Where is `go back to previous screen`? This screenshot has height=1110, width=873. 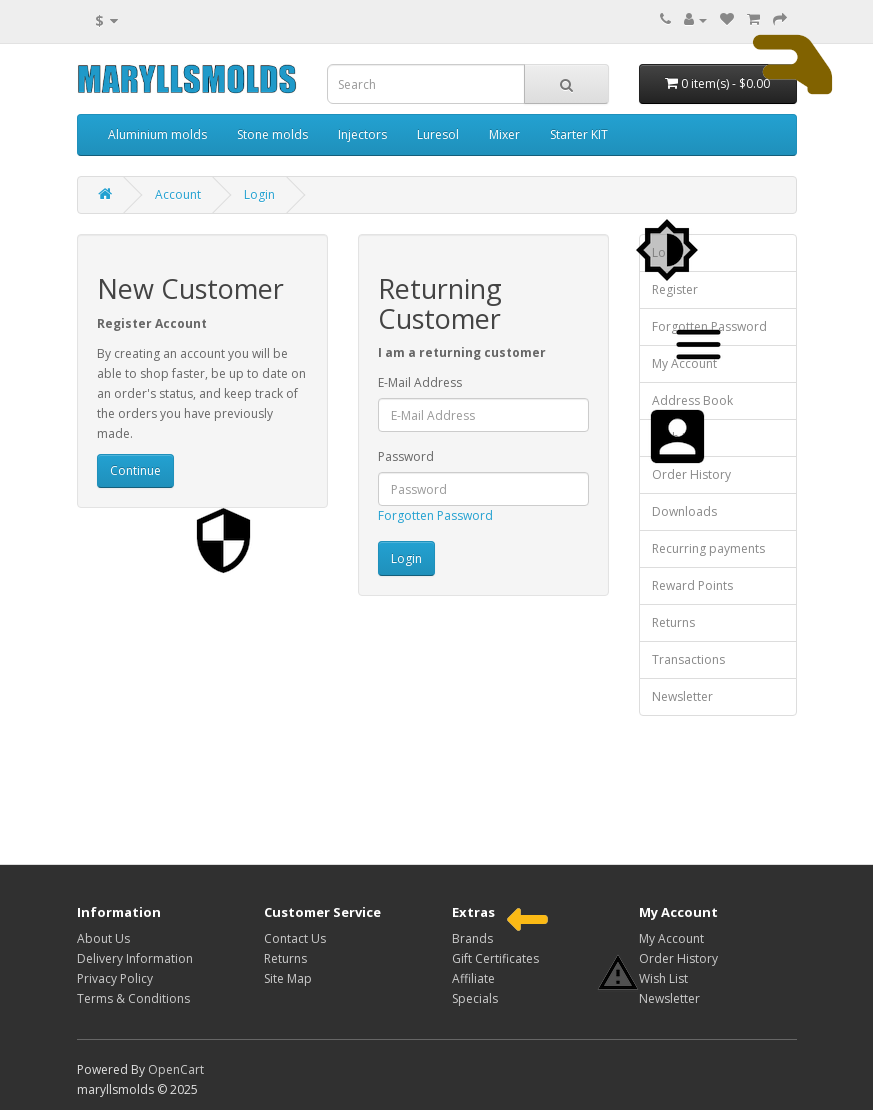 go back to previous screen is located at coordinates (527, 919).